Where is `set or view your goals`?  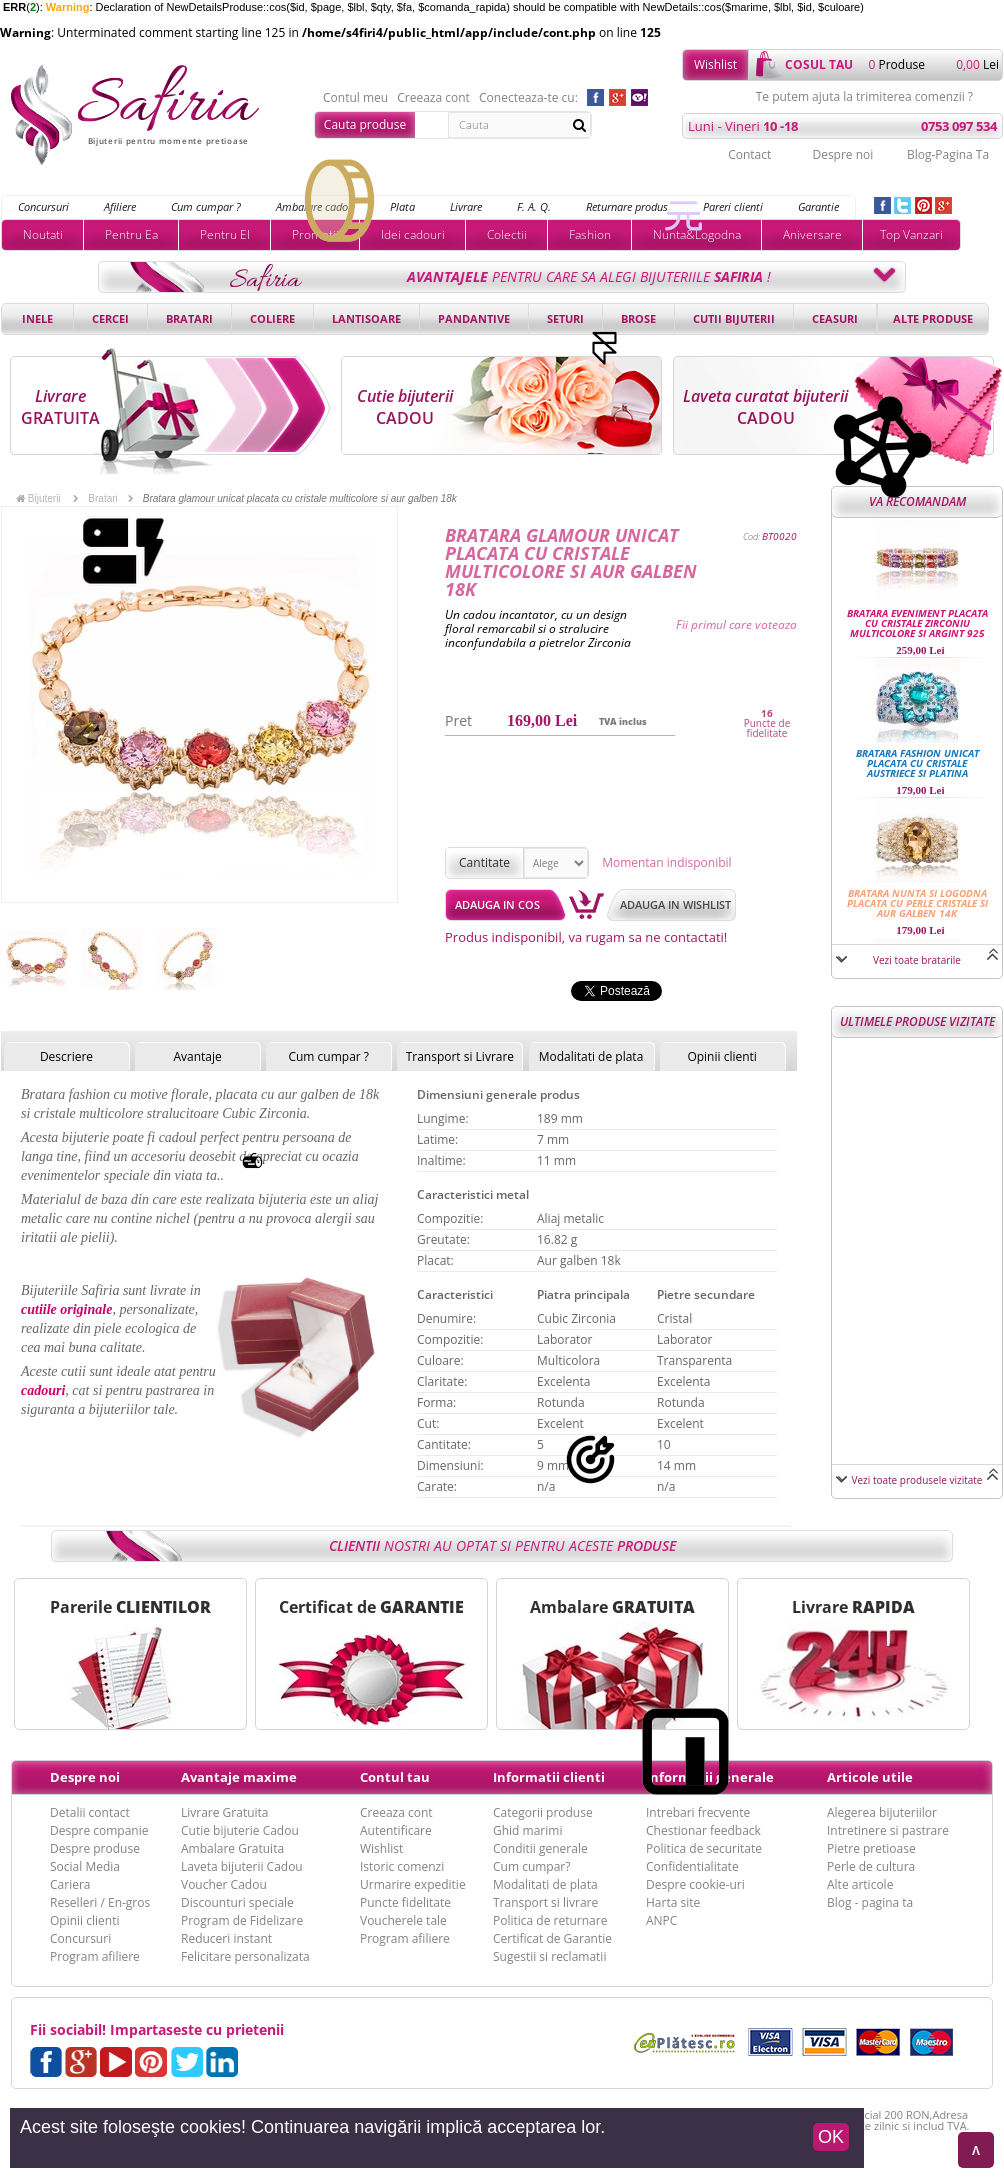
set or view your goals is located at coordinates (590, 1459).